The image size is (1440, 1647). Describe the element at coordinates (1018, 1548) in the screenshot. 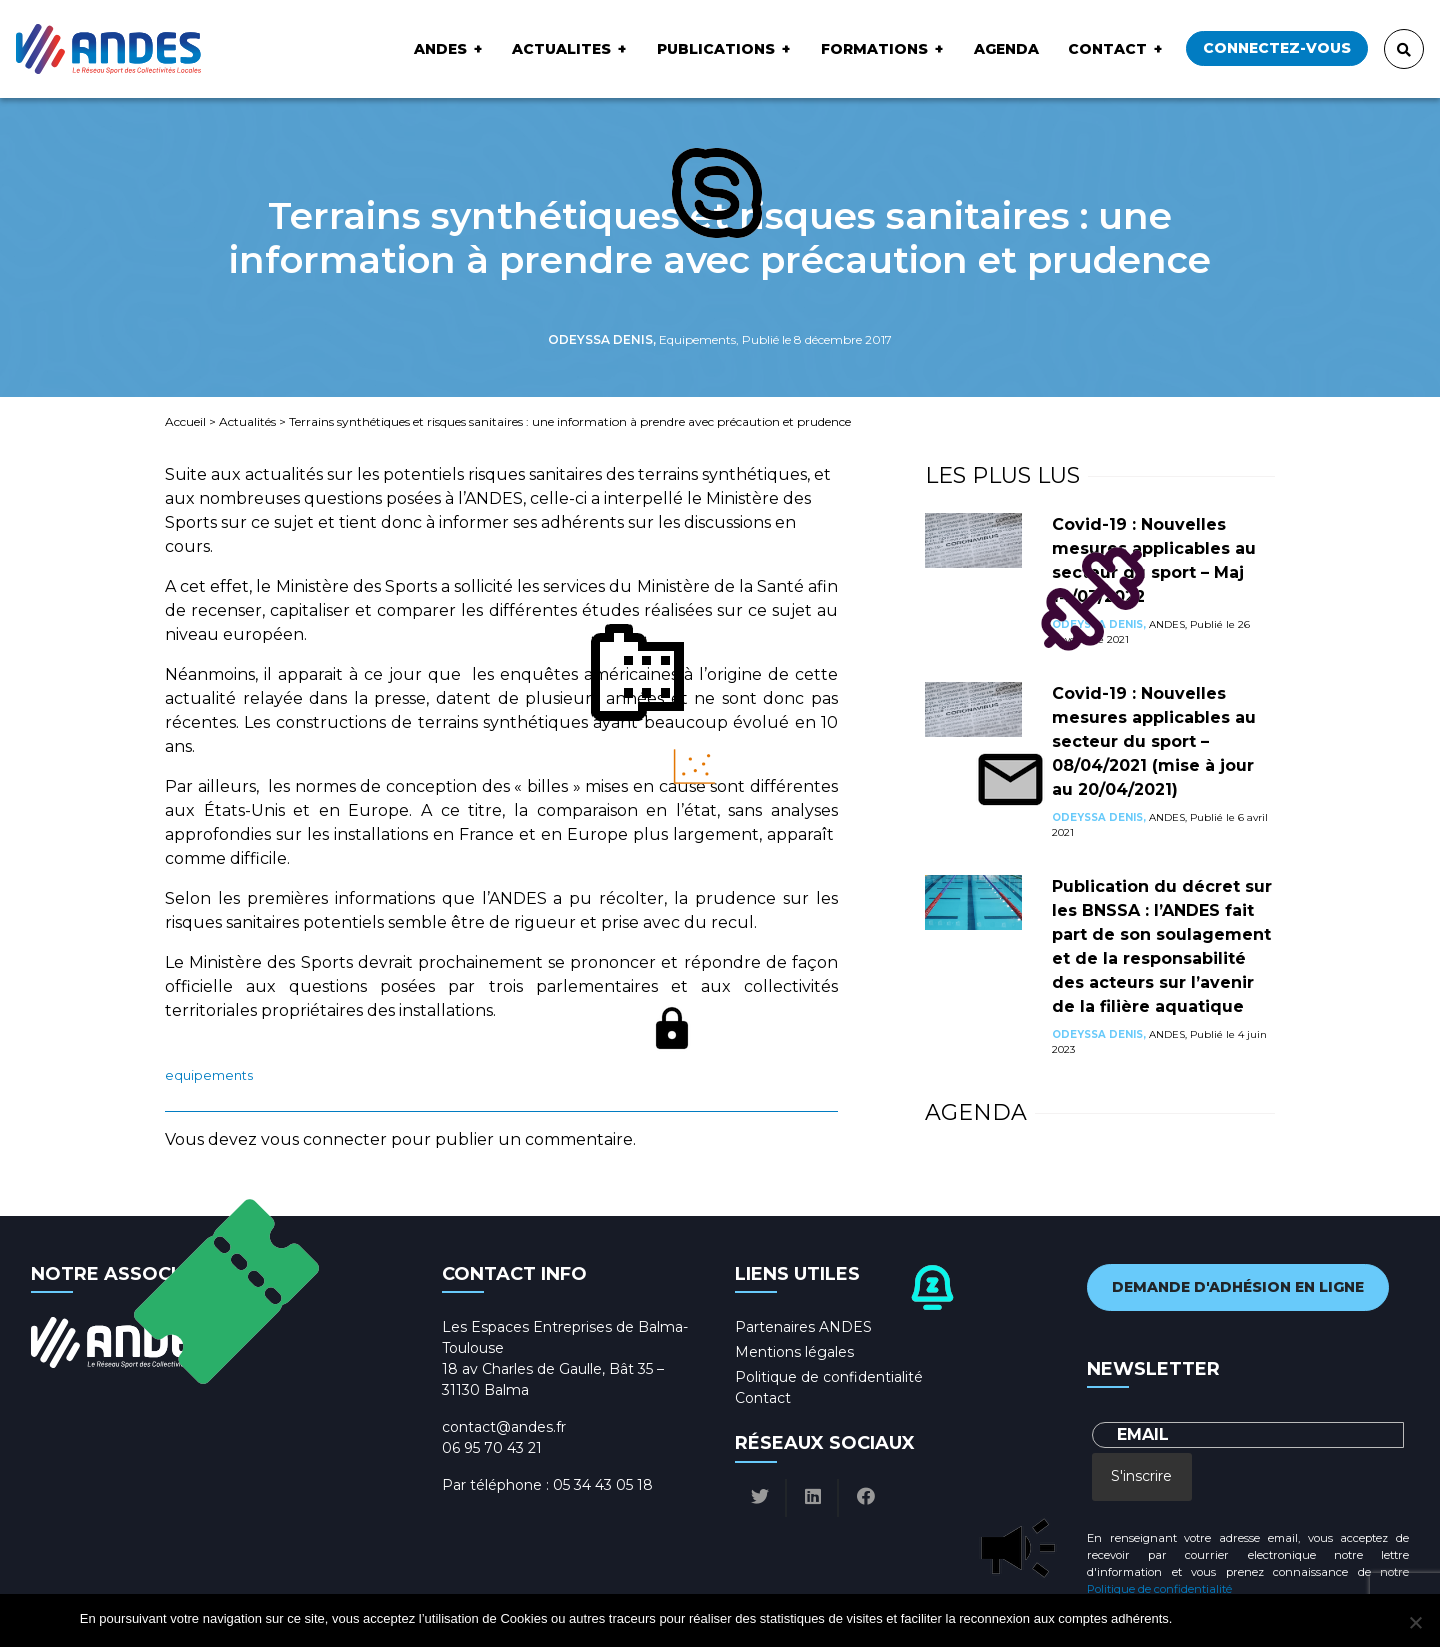

I see `view announcements or notifications` at that location.